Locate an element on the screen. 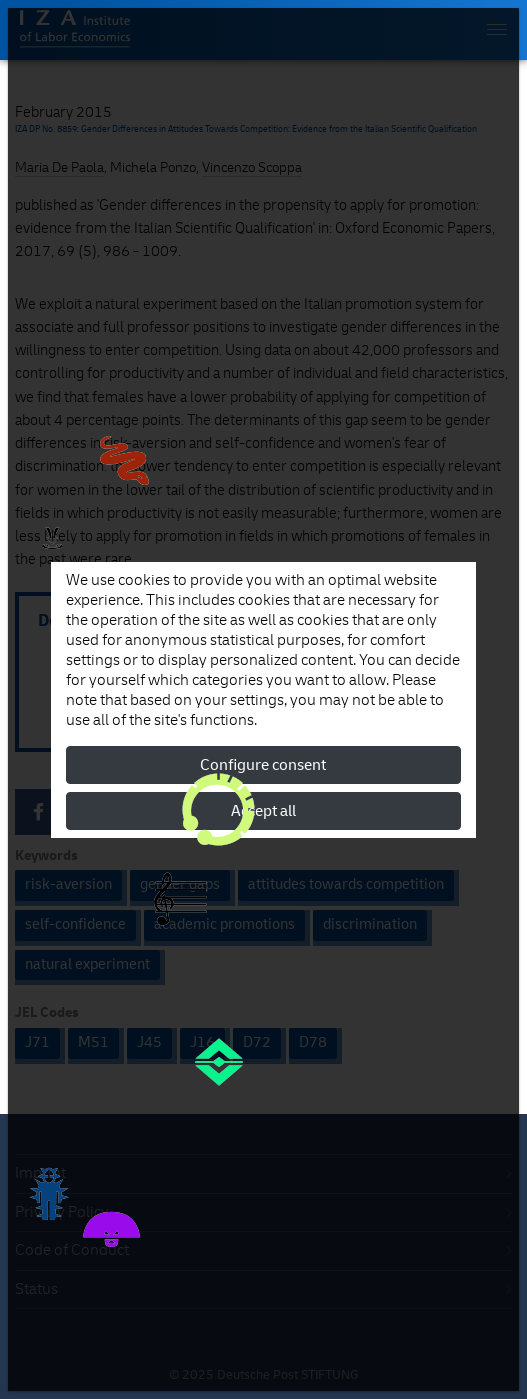  indicates a drop zone or landing point is located at coordinates (52, 538).